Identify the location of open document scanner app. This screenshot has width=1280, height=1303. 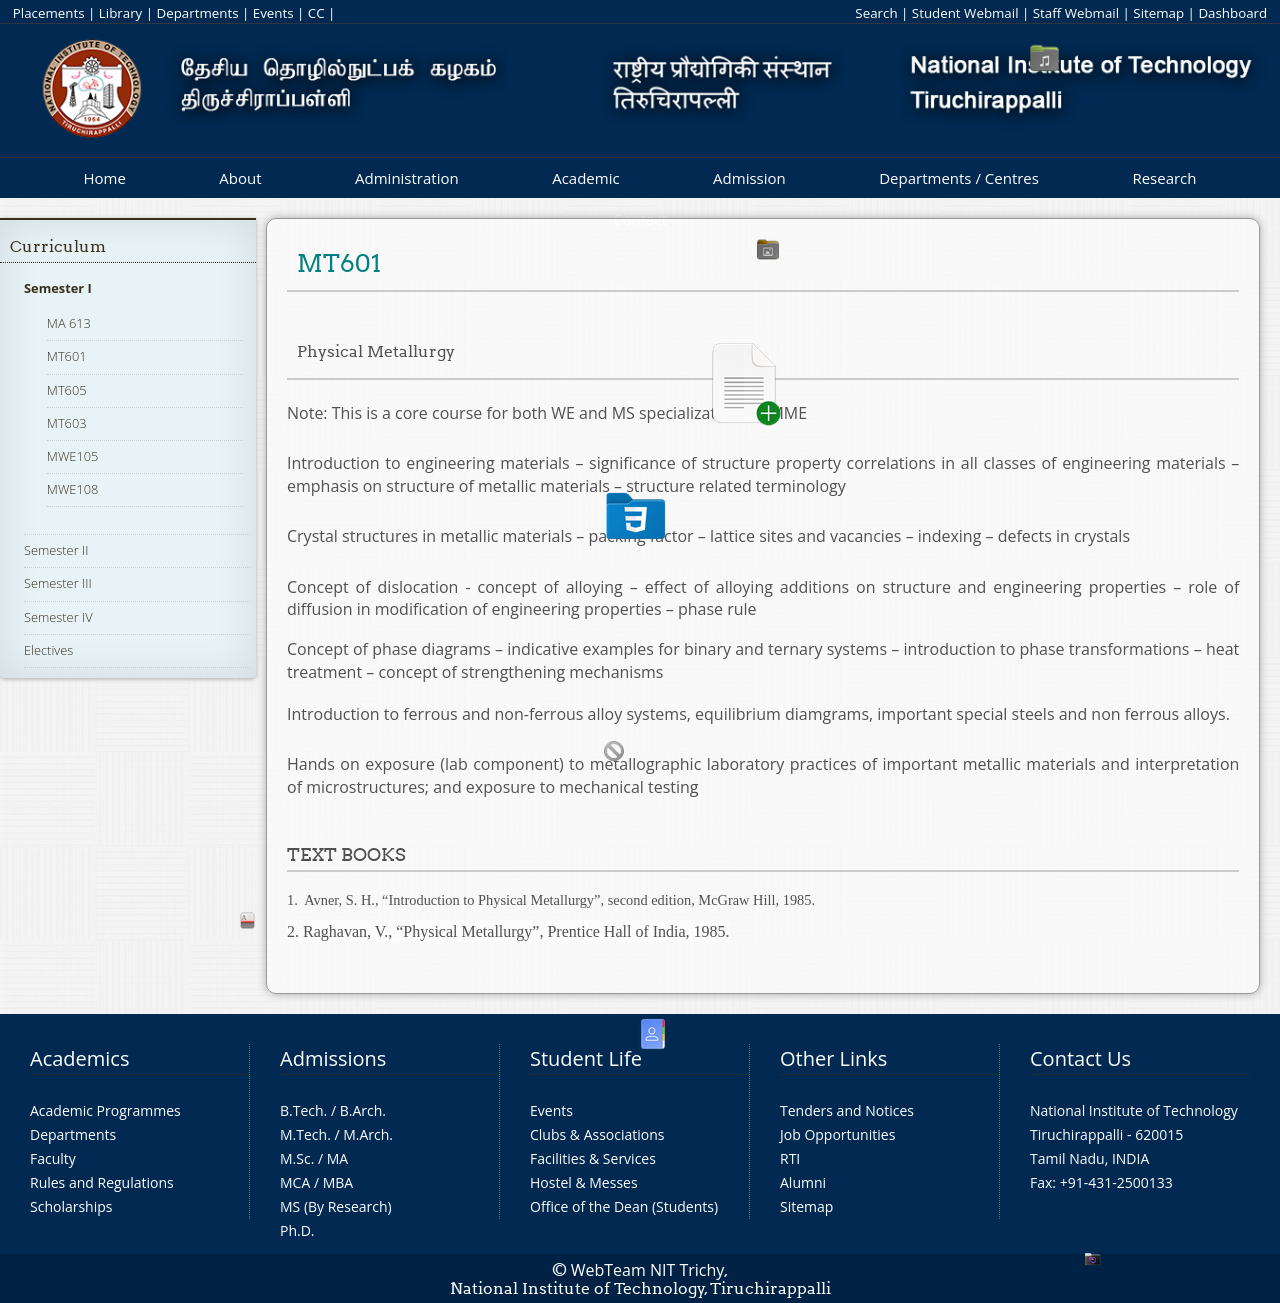
(247, 920).